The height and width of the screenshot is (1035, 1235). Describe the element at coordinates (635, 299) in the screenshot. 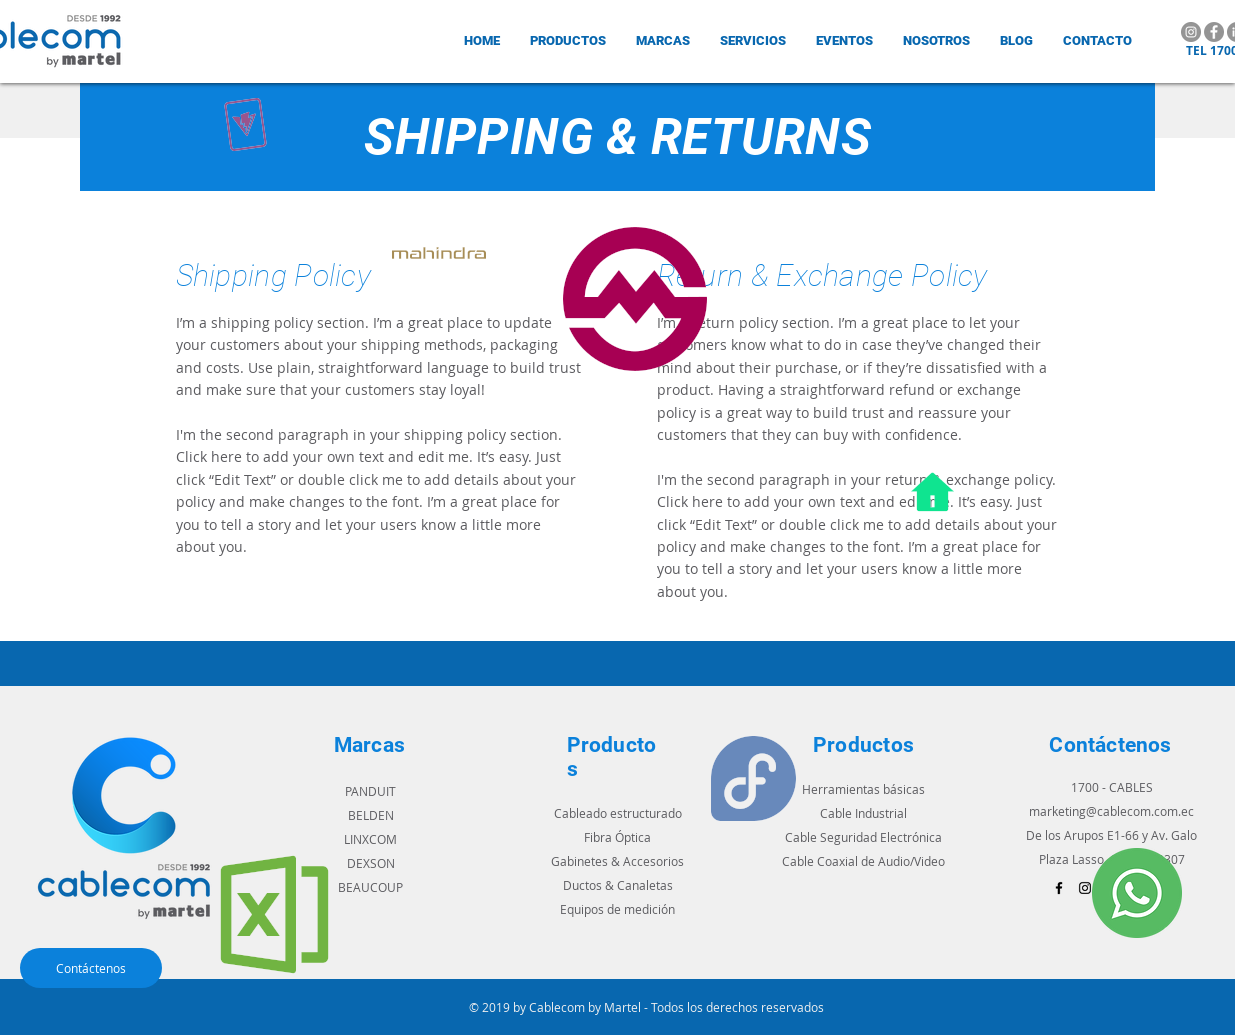

I see `shanghai metro official app or website` at that location.